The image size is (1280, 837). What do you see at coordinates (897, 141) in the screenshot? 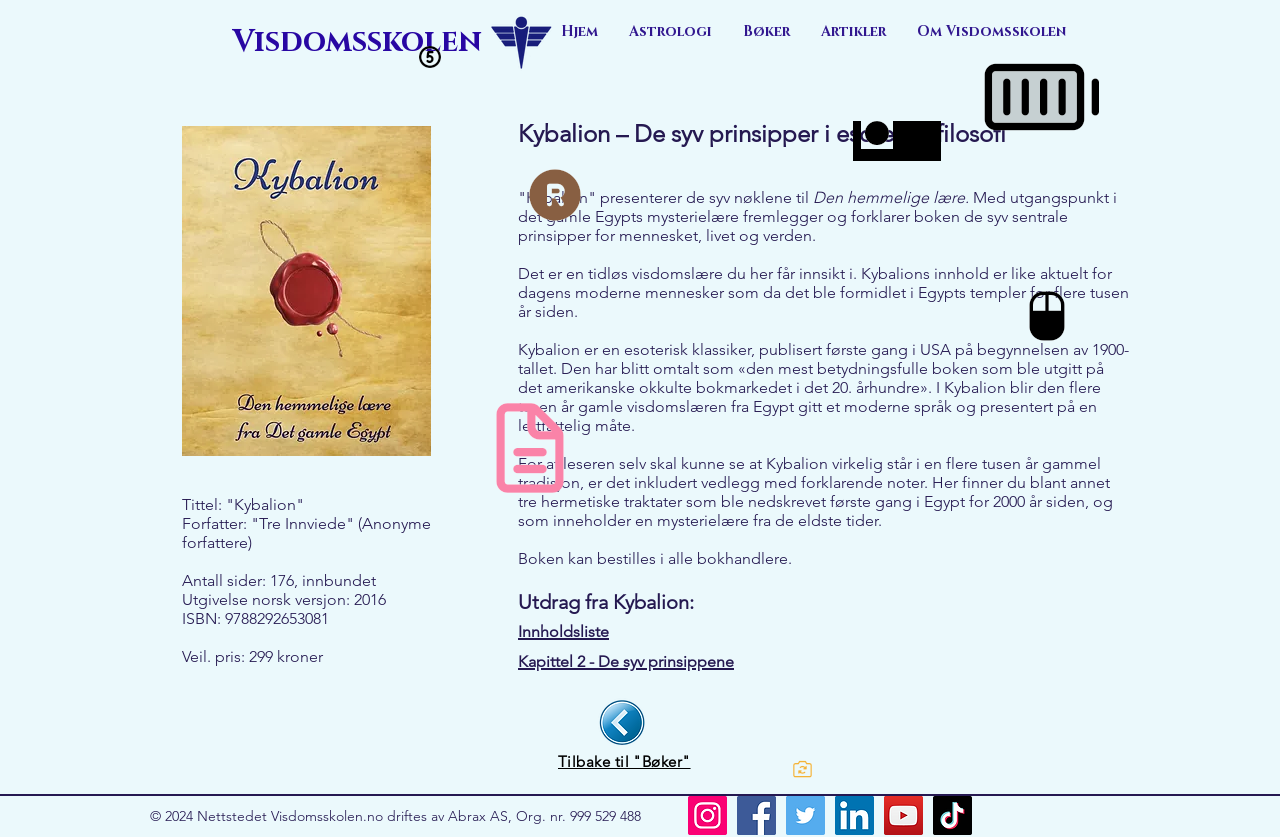
I see `select first class or suite seating` at bounding box center [897, 141].